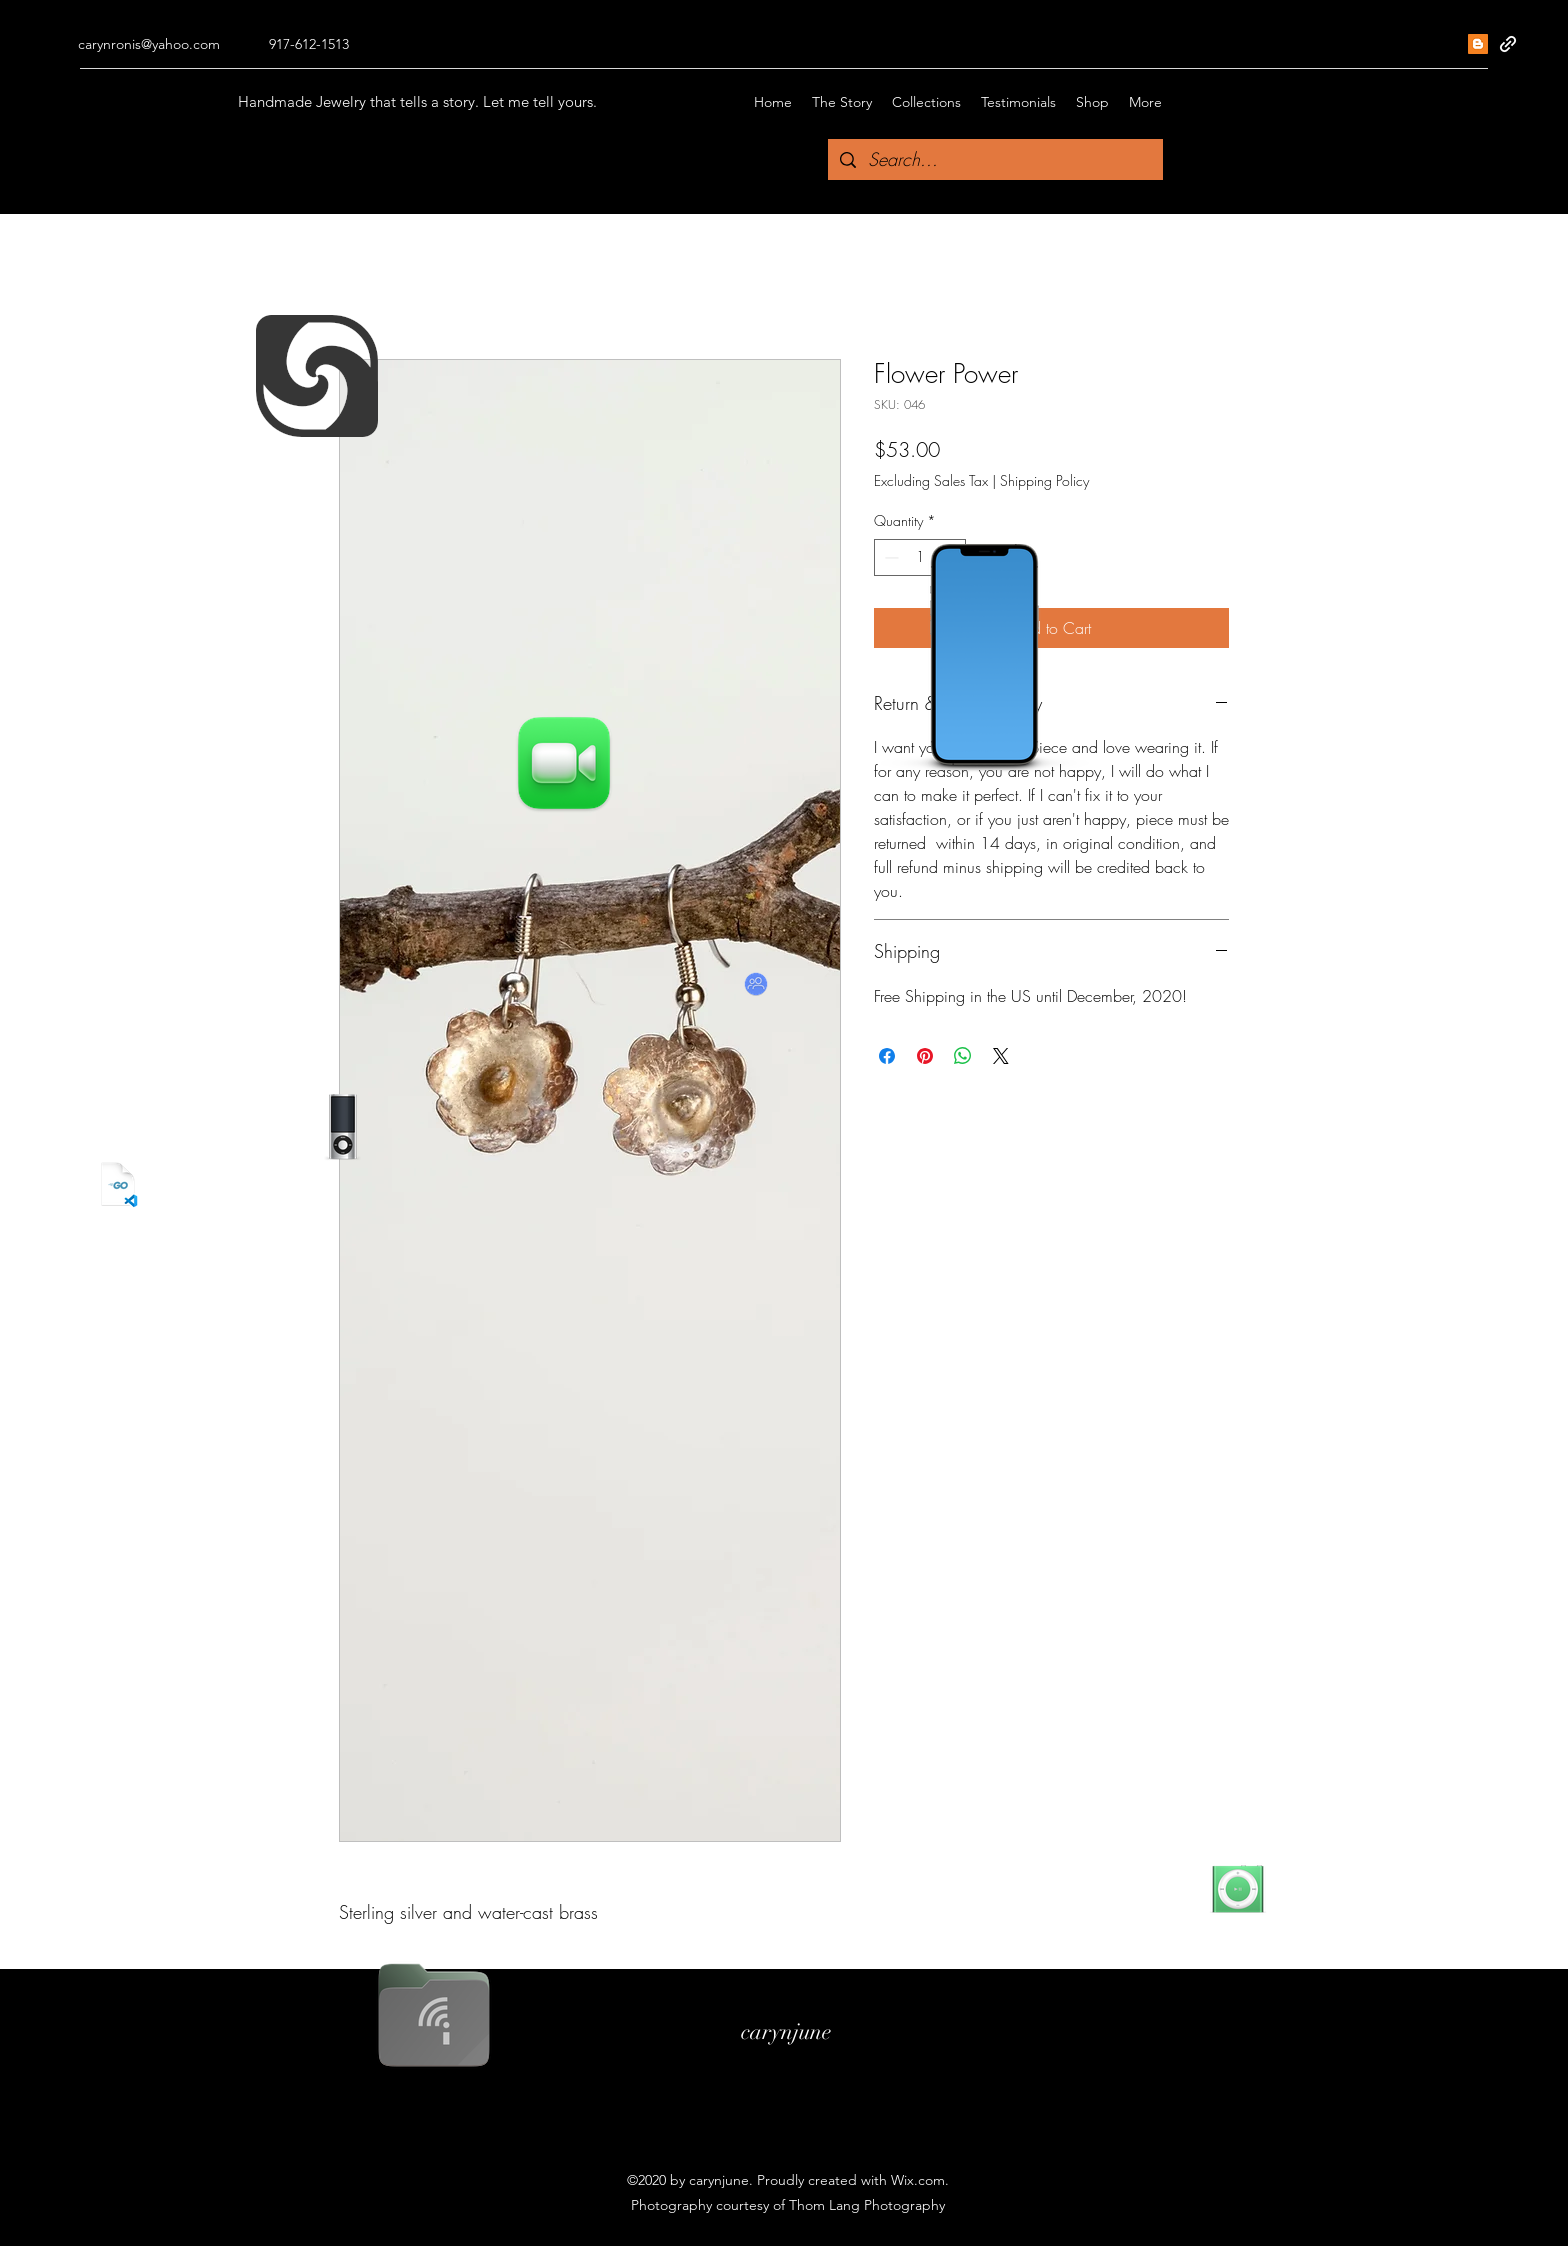  Describe the element at coordinates (317, 376) in the screenshot. I see `open meld file comparison tool` at that location.